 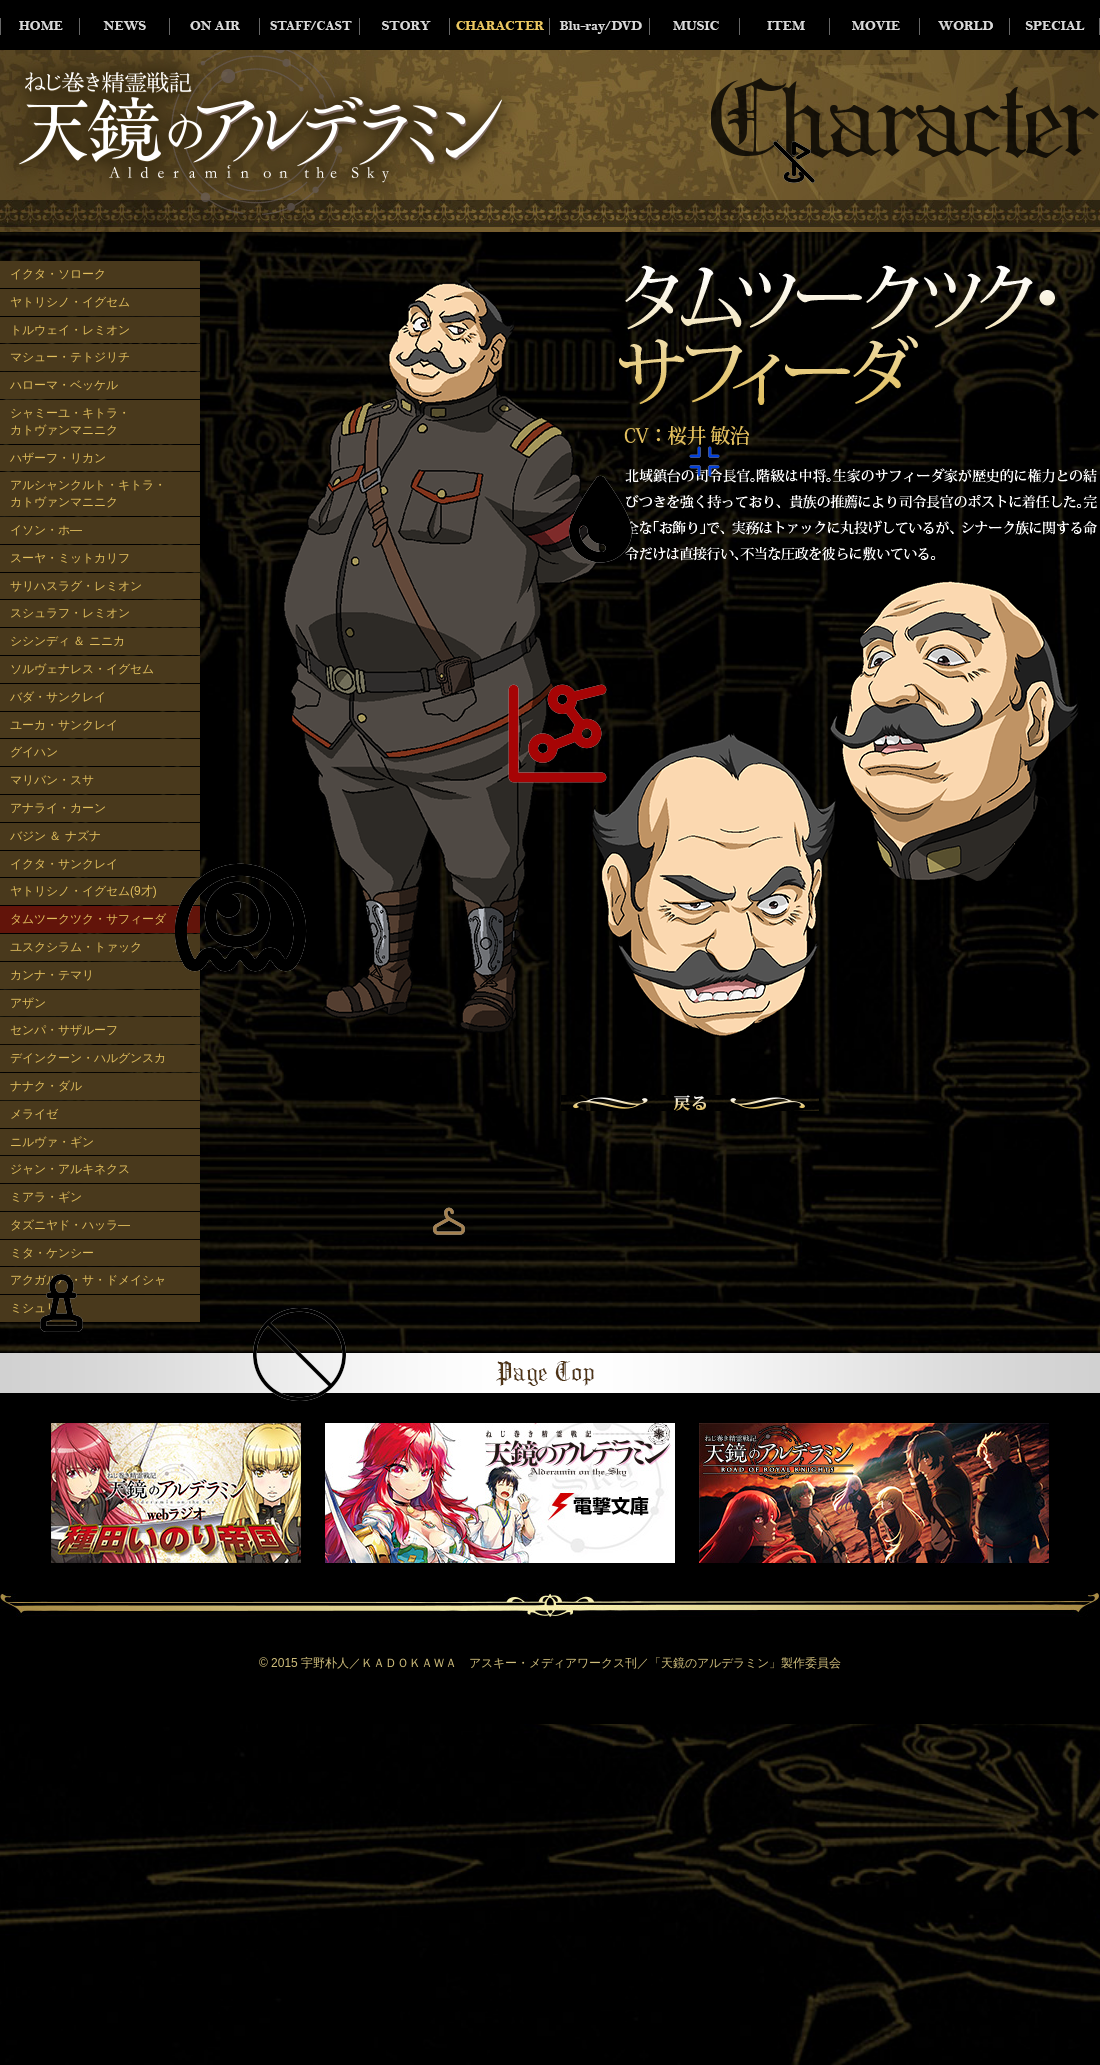 What do you see at coordinates (449, 1222) in the screenshot?
I see `access your wardrobe or closet` at bounding box center [449, 1222].